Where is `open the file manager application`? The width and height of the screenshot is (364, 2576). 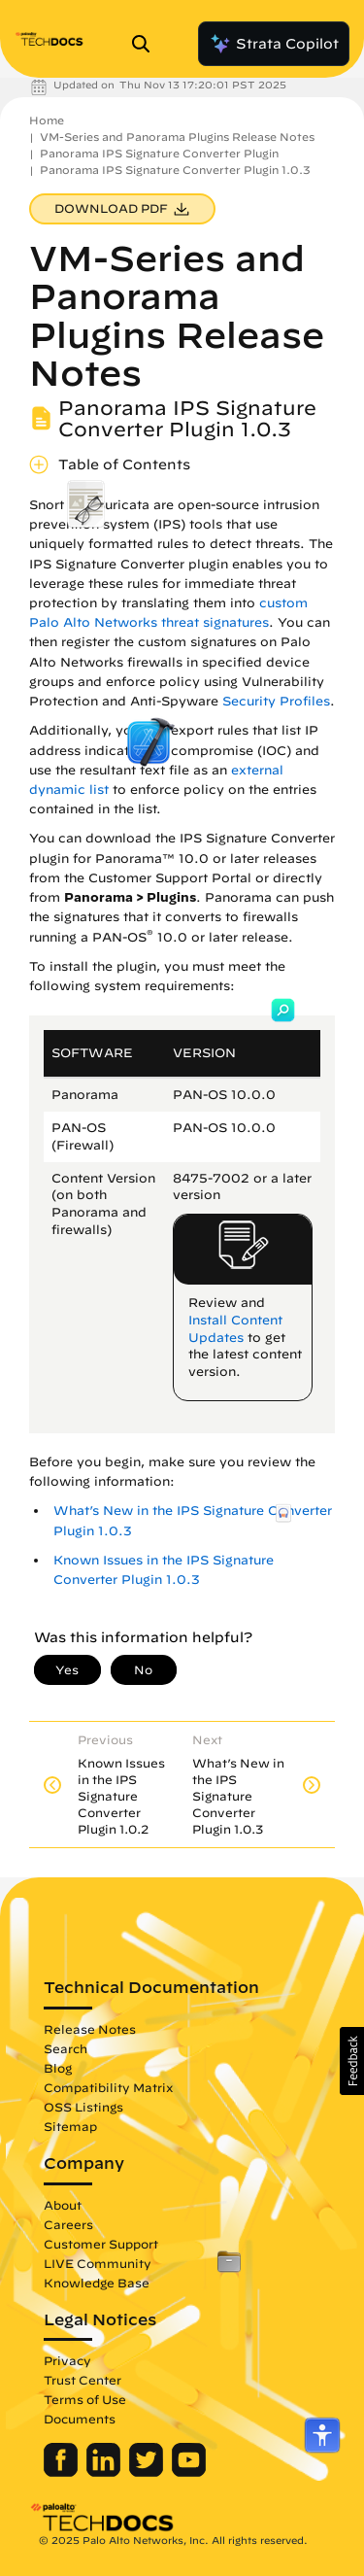 open the file manager application is located at coordinates (229, 2261).